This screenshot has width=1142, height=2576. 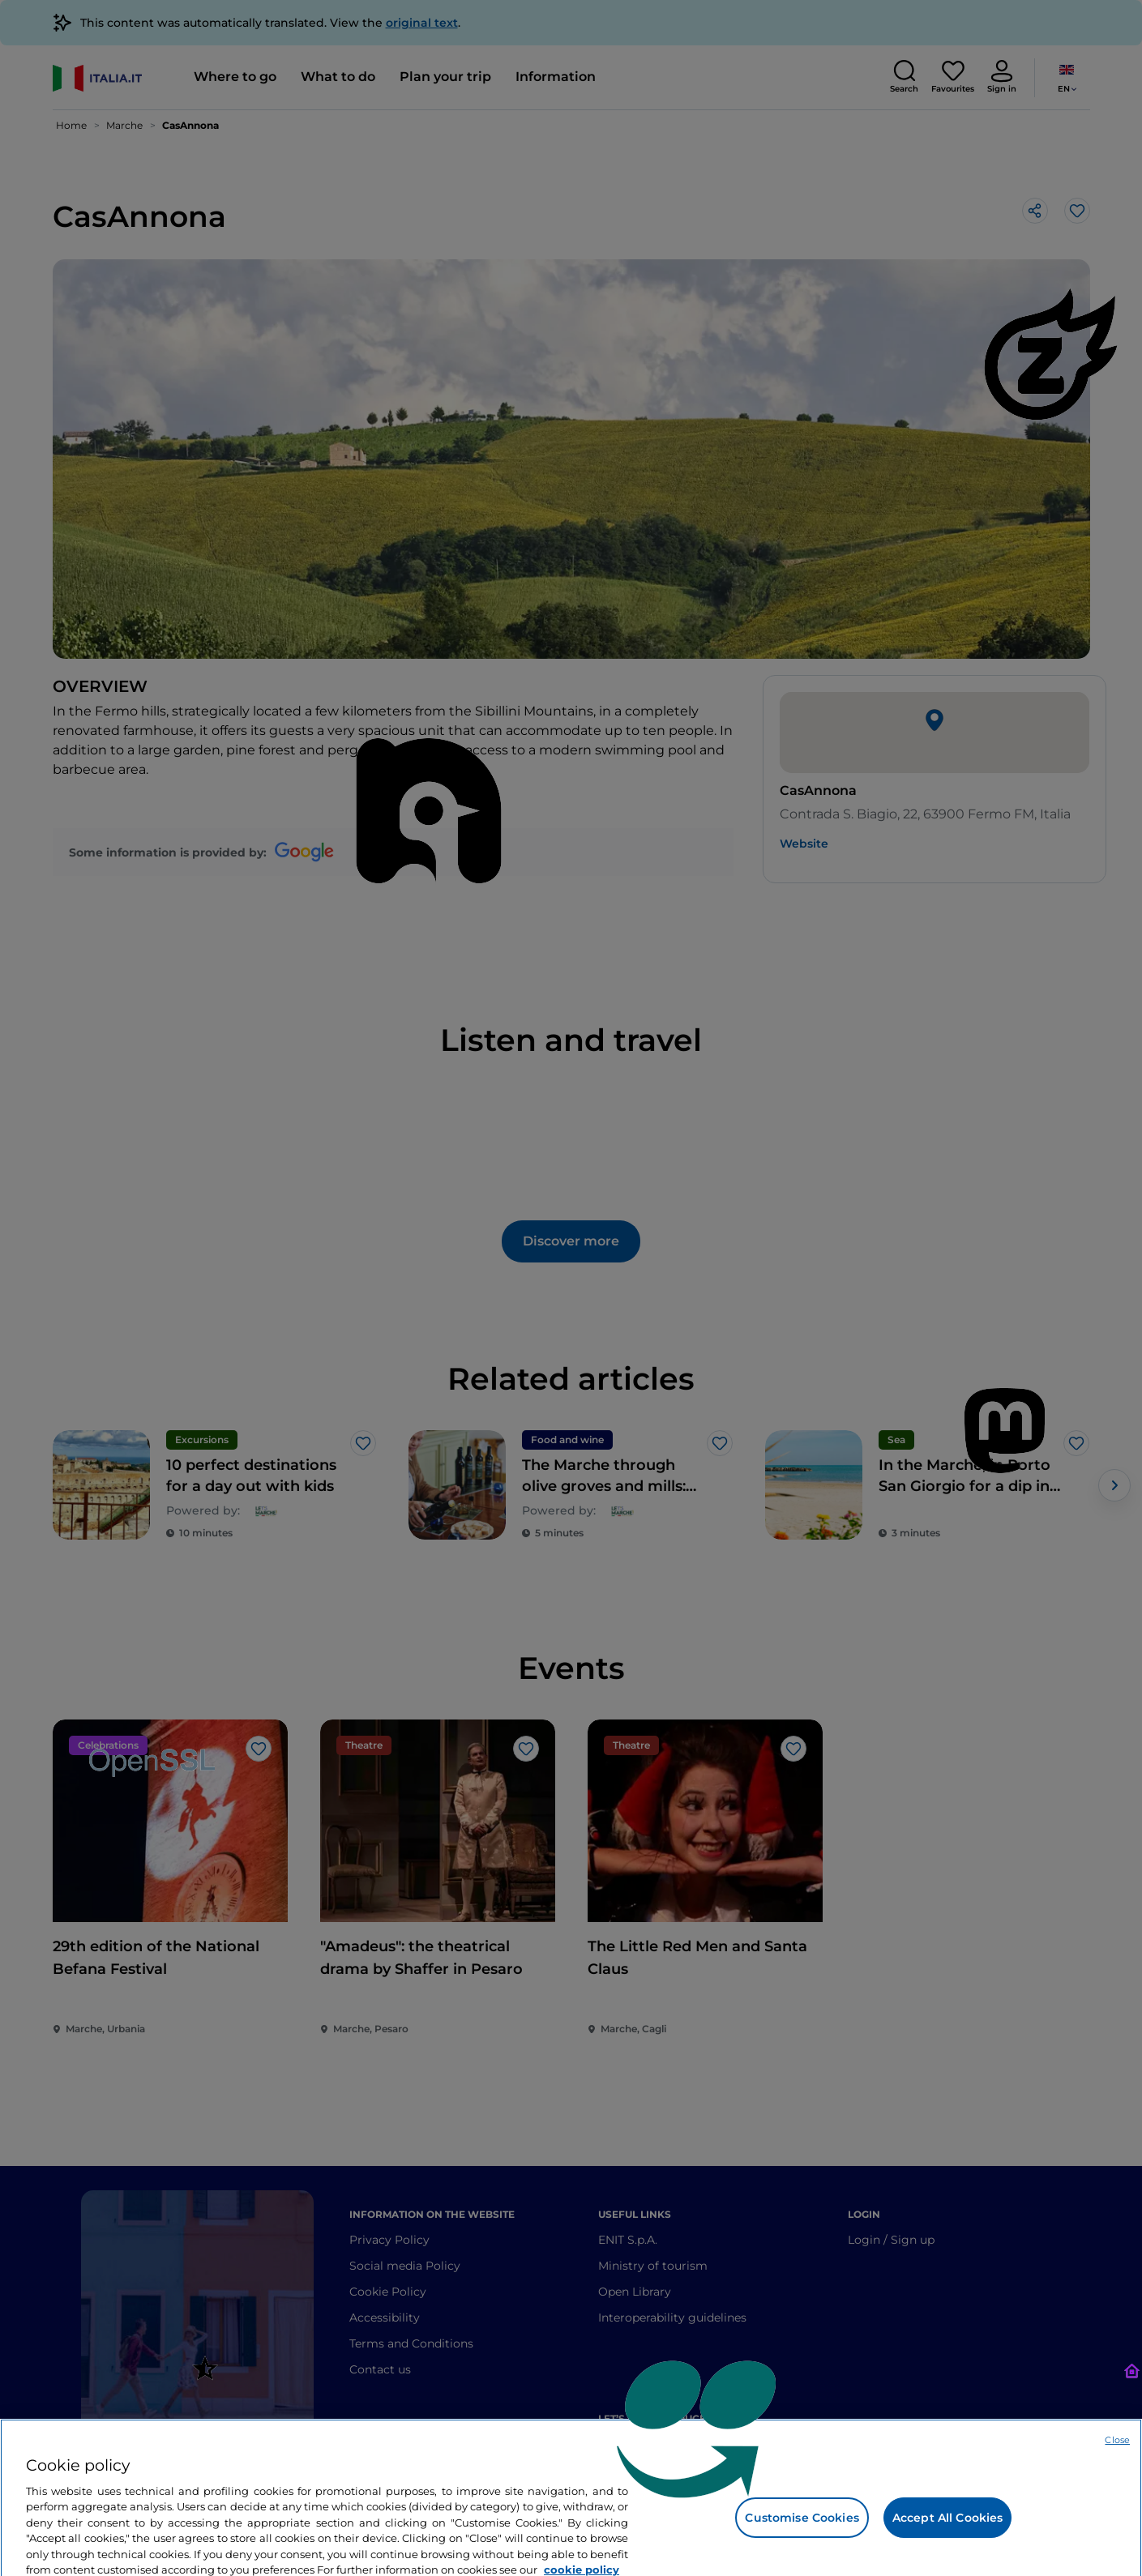 I want to click on OpenSSL cryptography library logo, so click(x=152, y=1762).